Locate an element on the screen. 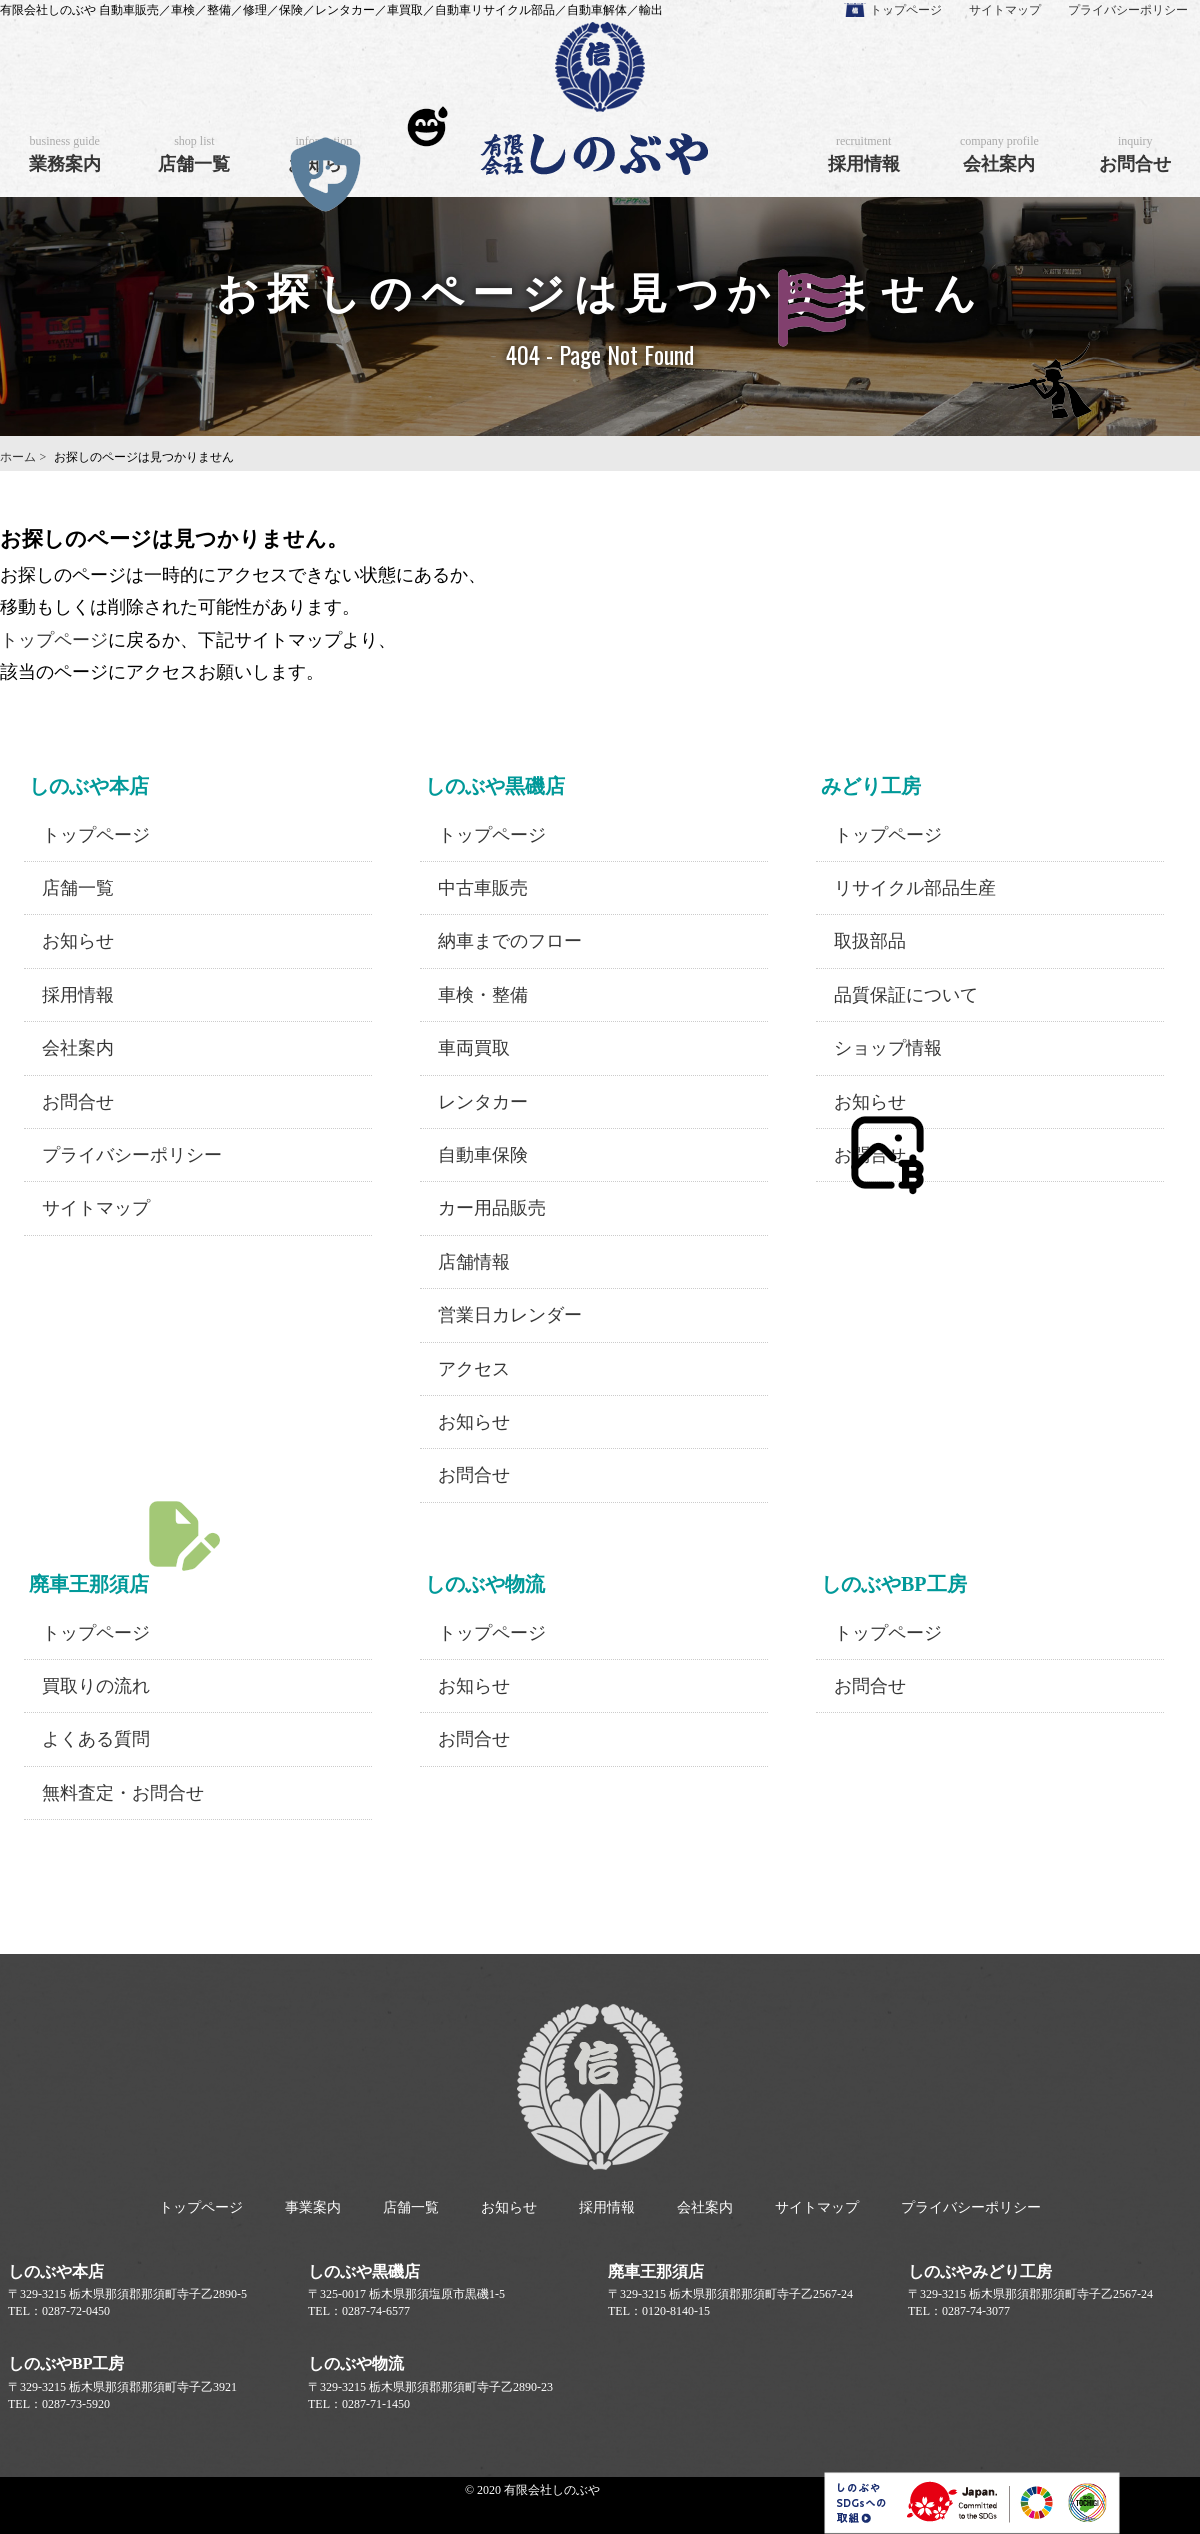 The height and width of the screenshot is (2534, 1200). access pet protection or insurance services is located at coordinates (325, 174).